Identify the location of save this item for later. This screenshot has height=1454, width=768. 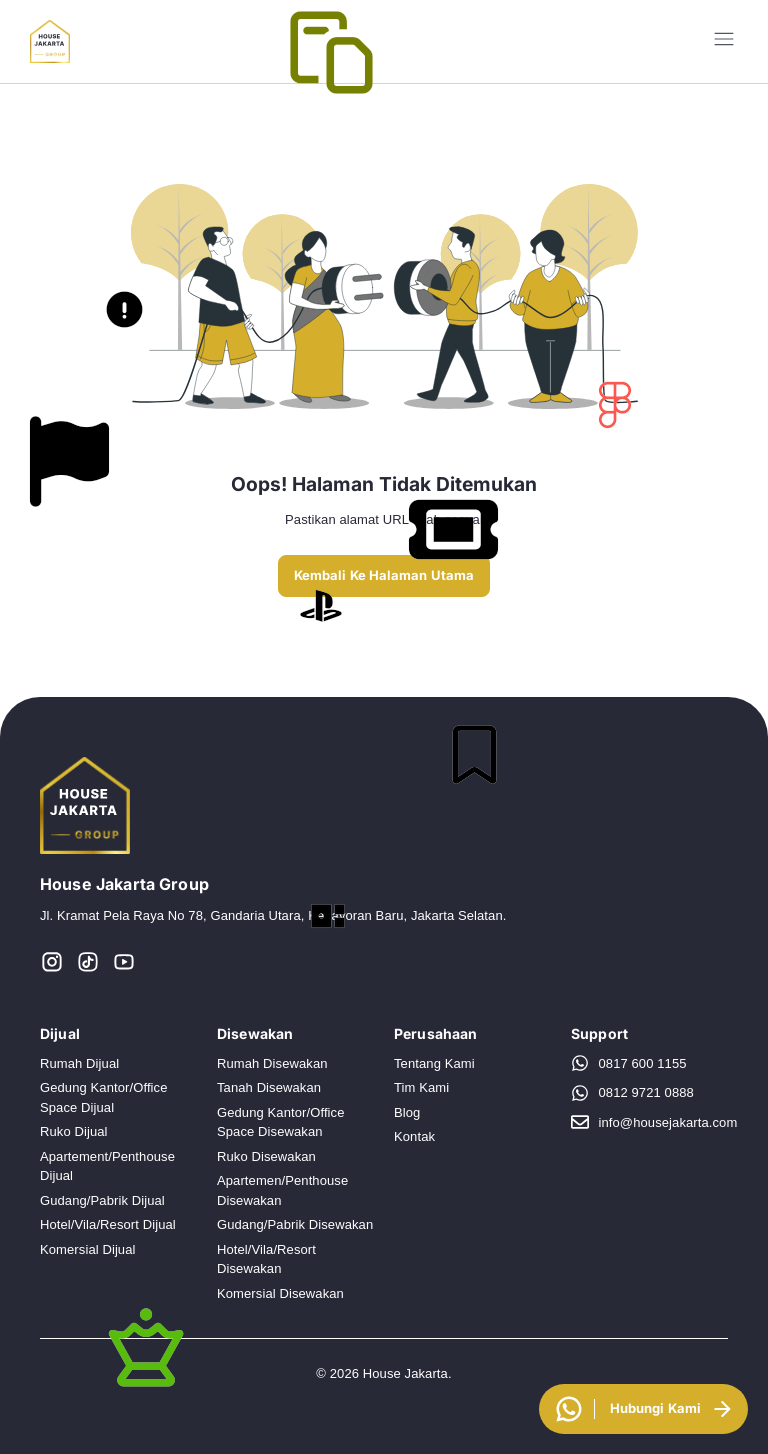
(474, 754).